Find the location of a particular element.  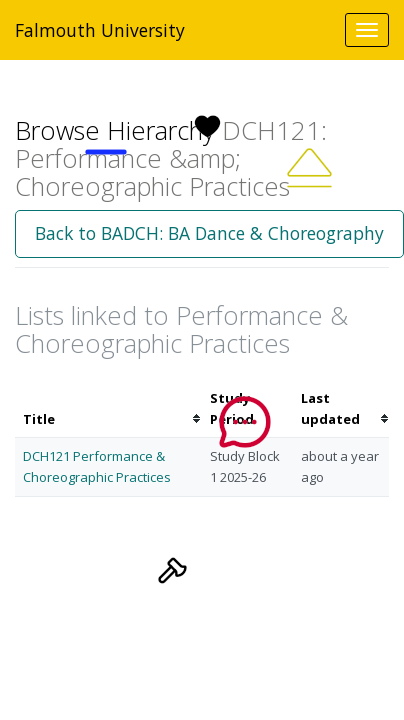

minimize the current window is located at coordinates (106, 139).